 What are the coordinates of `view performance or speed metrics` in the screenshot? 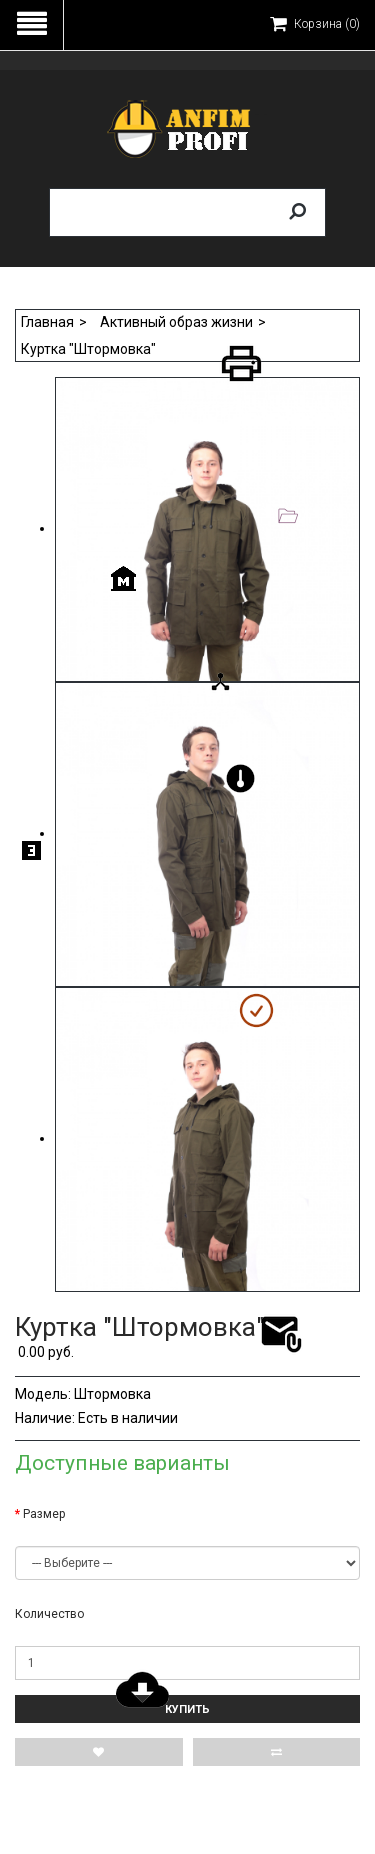 It's located at (240, 778).